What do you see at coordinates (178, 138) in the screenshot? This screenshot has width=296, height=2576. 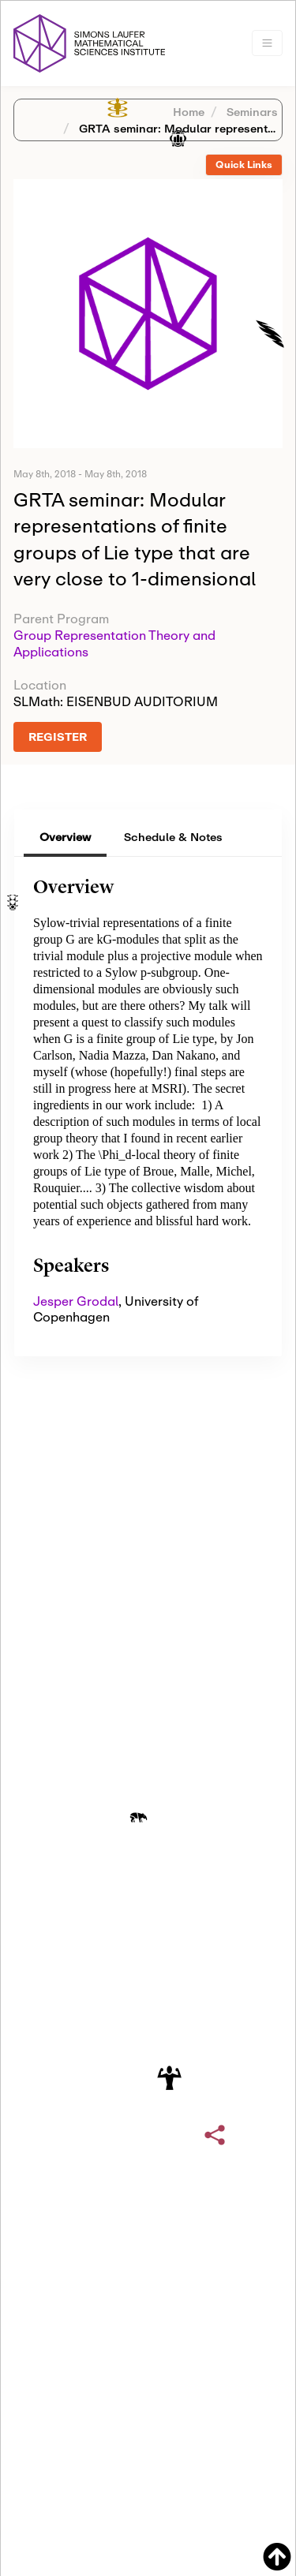 I see `view global analytics or statistics` at bounding box center [178, 138].